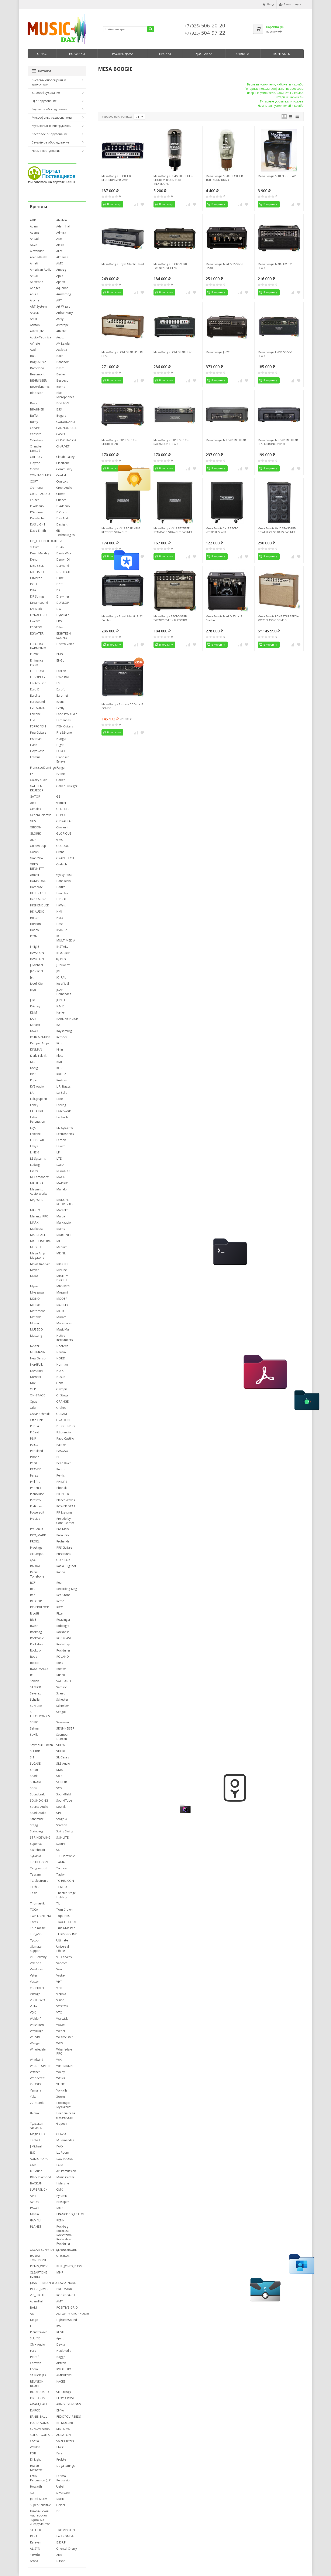 The height and width of the screenshot is (2576, 331). I want to click on open microsoft dynamics 365 field service folder, so click(134, 479).